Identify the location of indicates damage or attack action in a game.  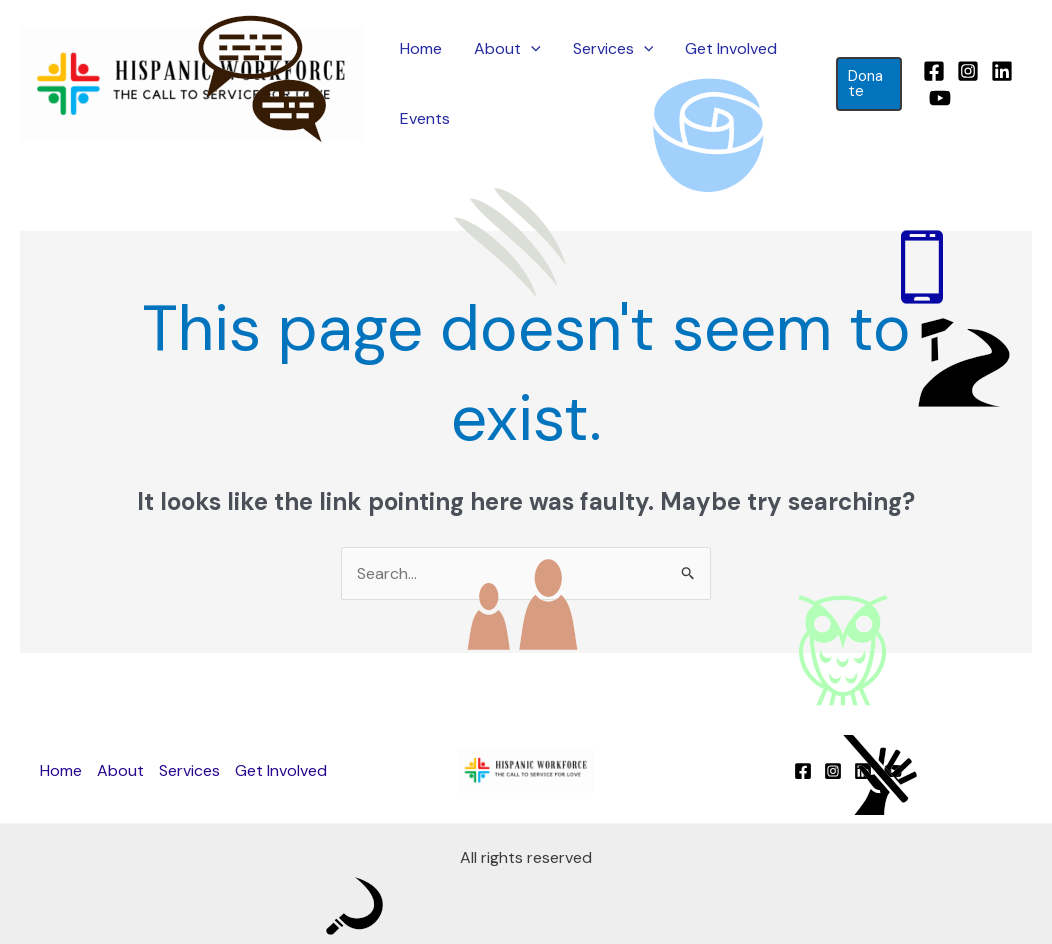
(510, 243).